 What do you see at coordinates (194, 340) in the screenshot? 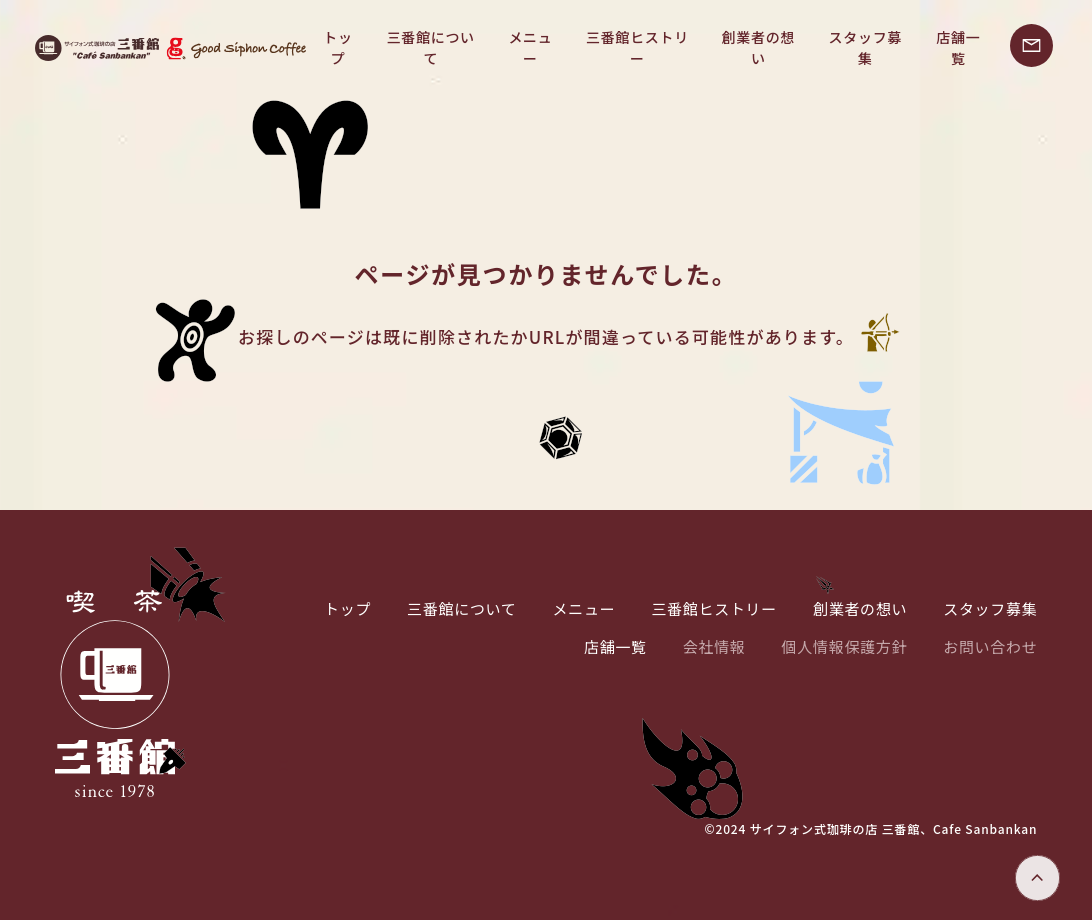
I see `select a practice target or training dummy` at bounding box center [194, 340].